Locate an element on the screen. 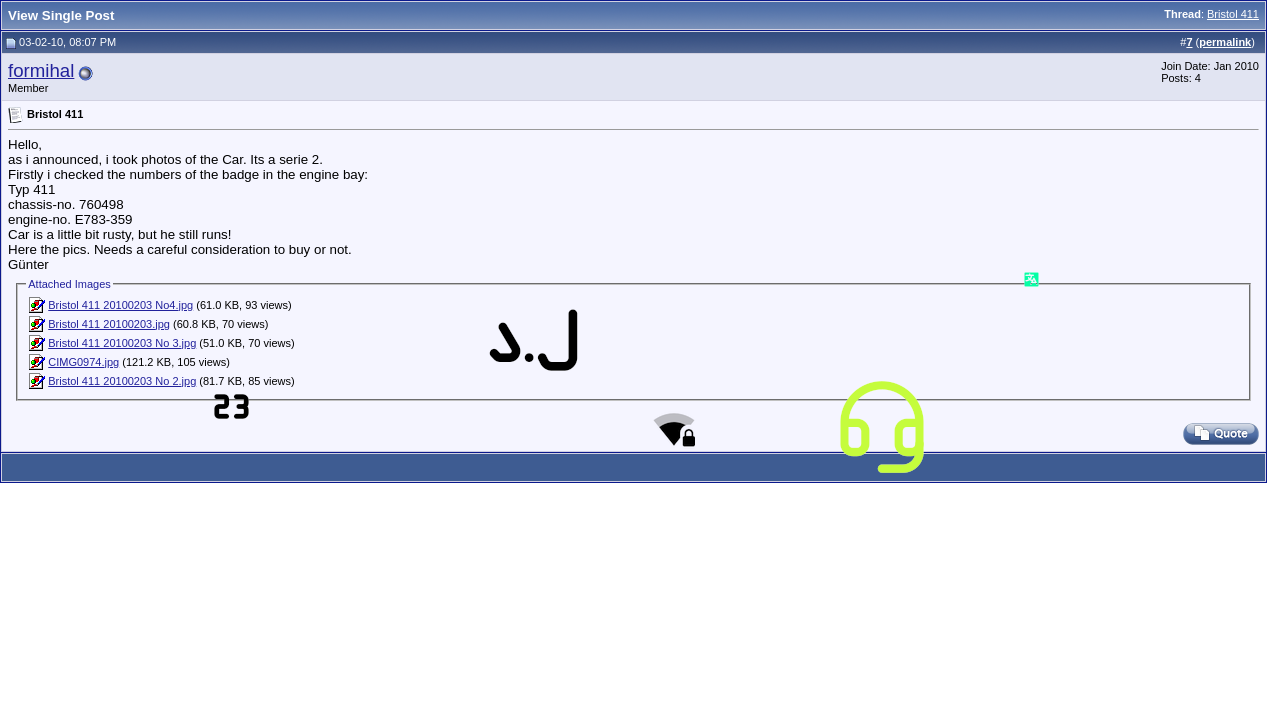 The height and width of the screenshot is (720, 1267). displays the number 23 as a badge or label is located at coordinates (231, 406).